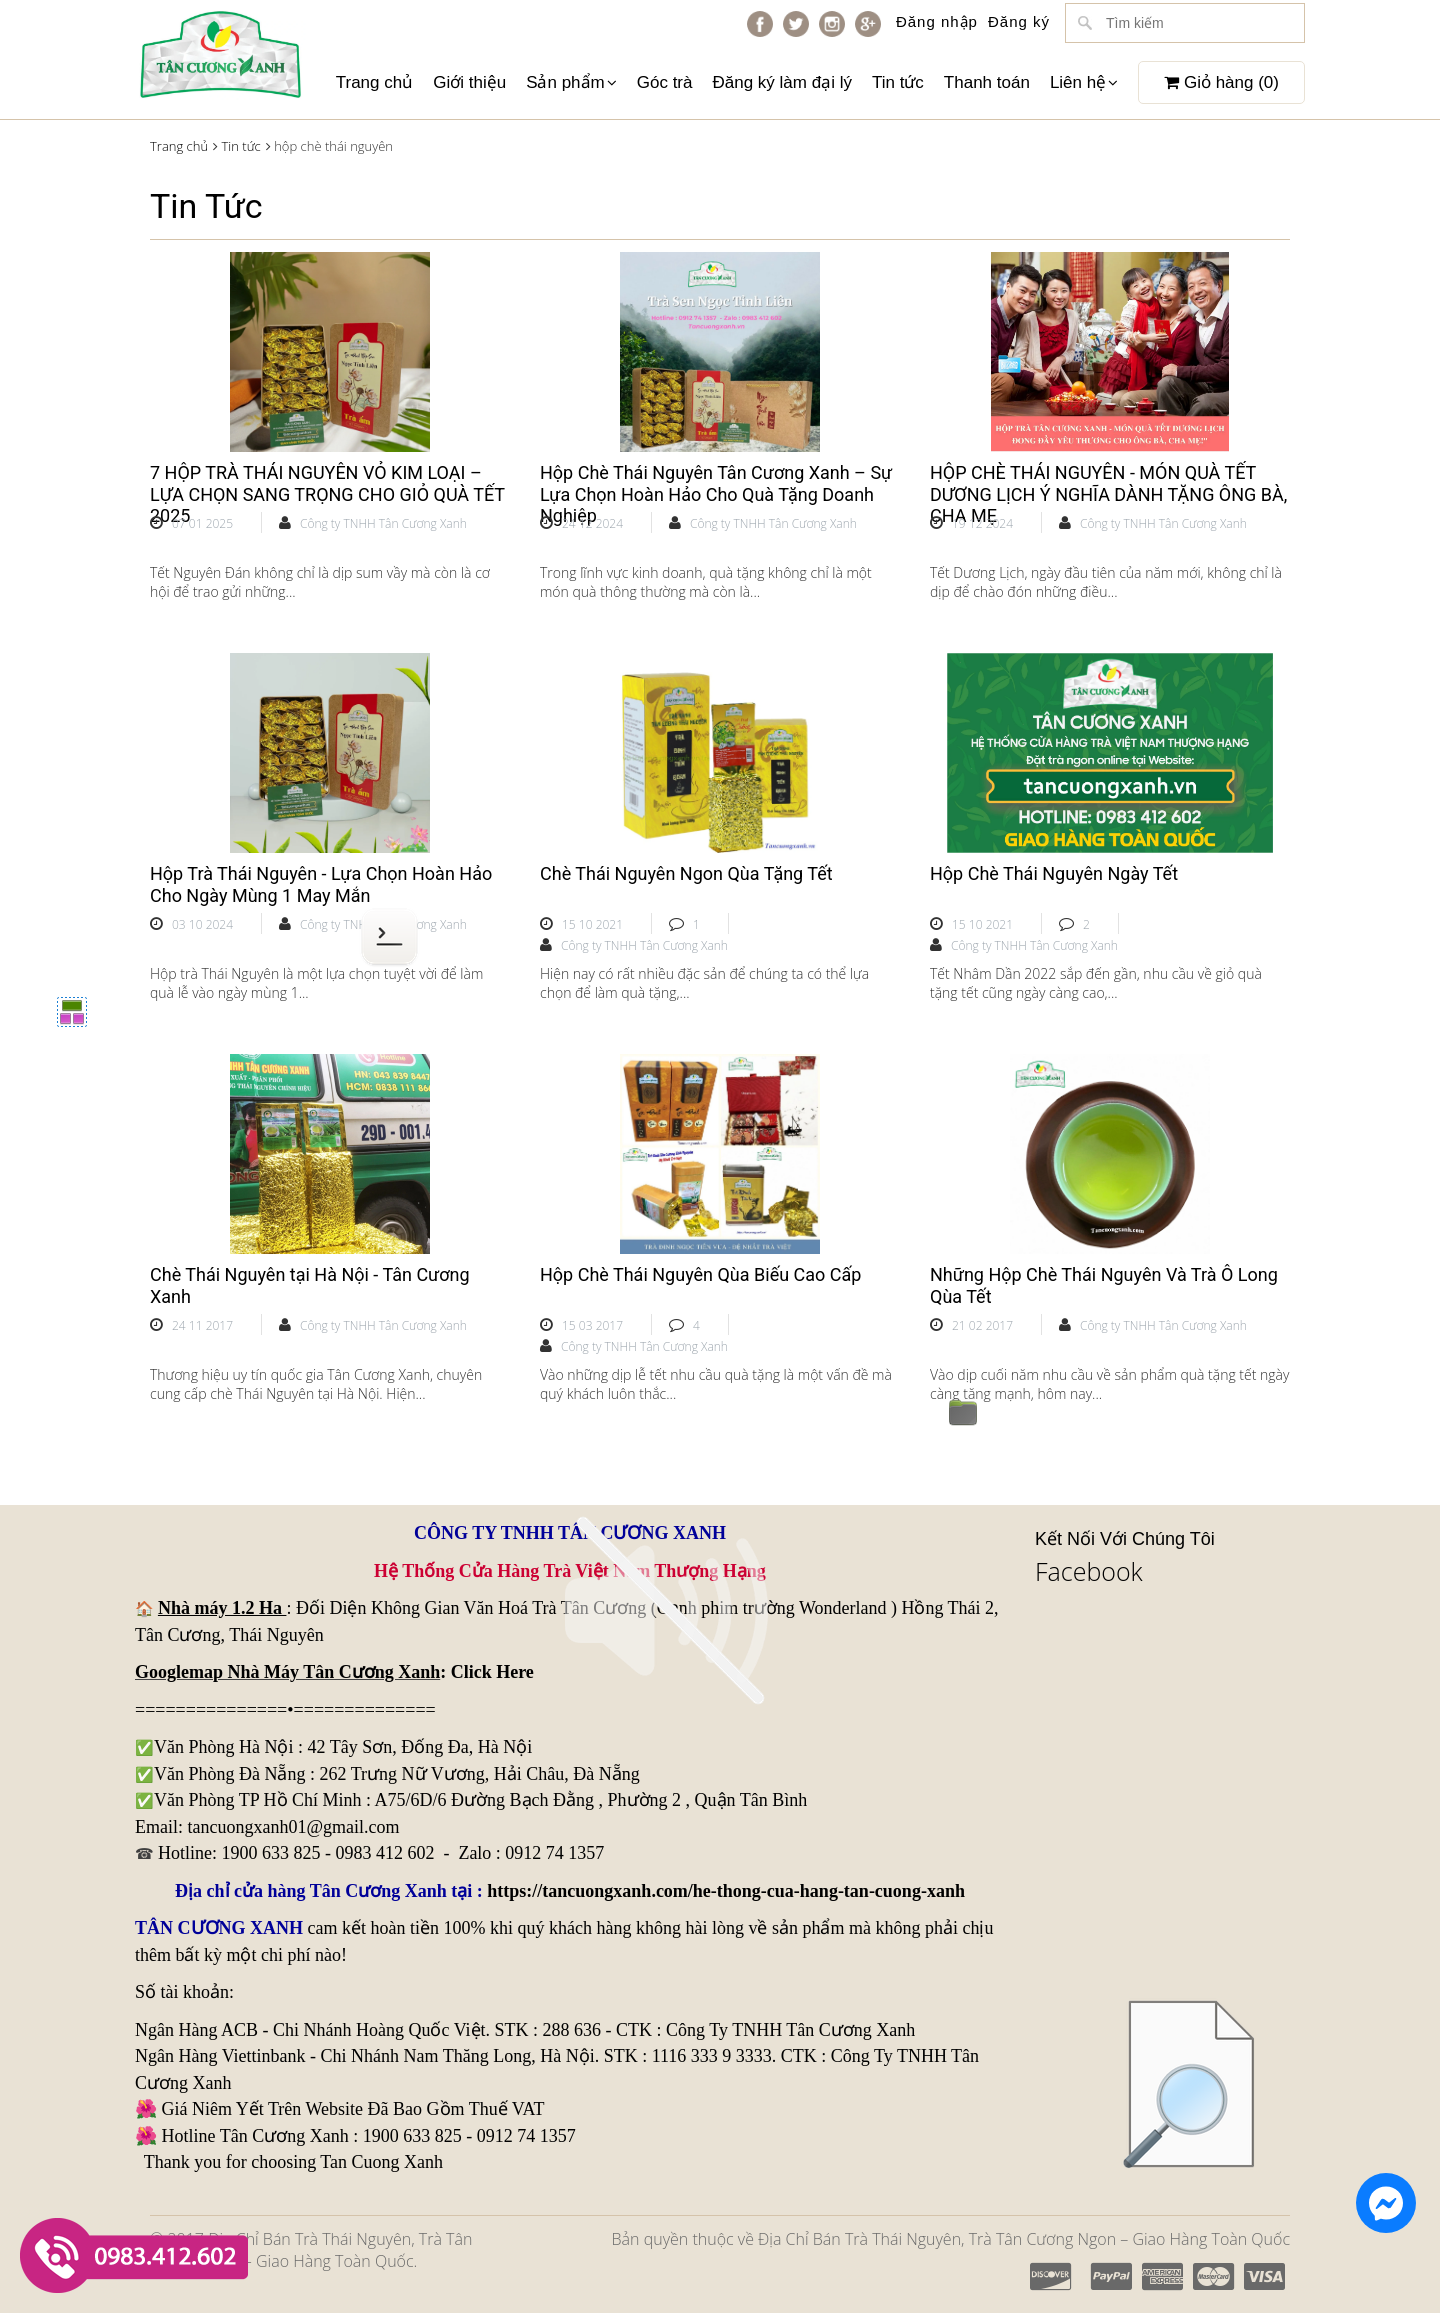 The width and height of the screenshot is (1440, 2313). Describe the element at coordinates (389, 936) in the screenshot. I see `open terminal or command line interface` at that location.